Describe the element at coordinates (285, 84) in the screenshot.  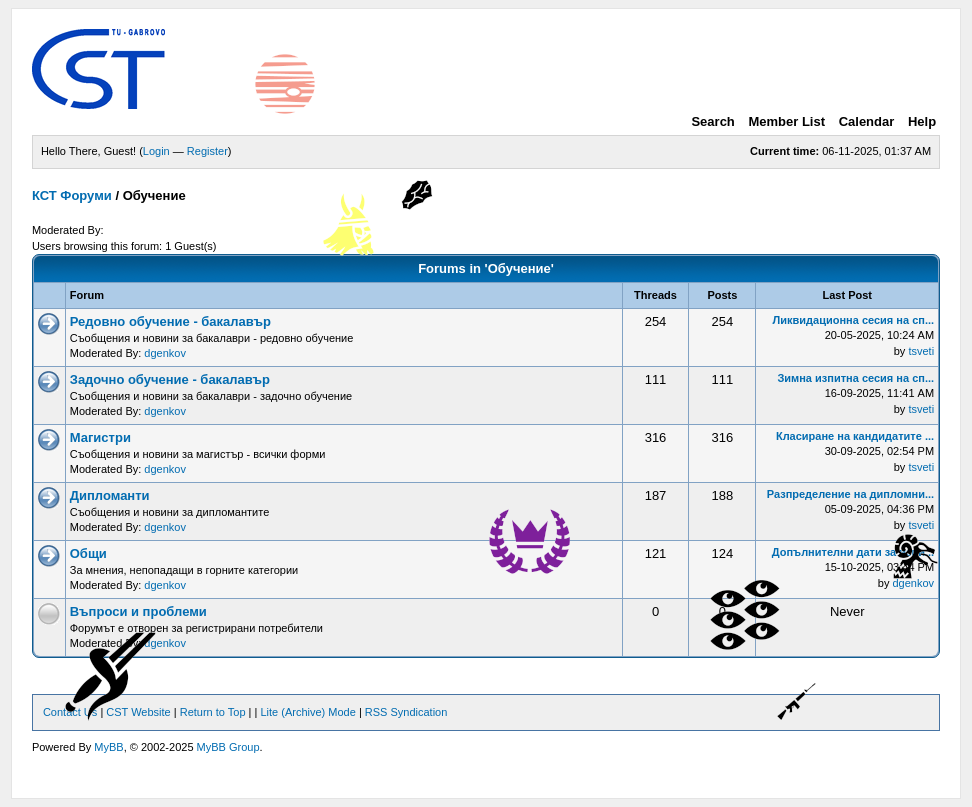
I see `jupiter planet icon in a space or astronomy app` at that location.